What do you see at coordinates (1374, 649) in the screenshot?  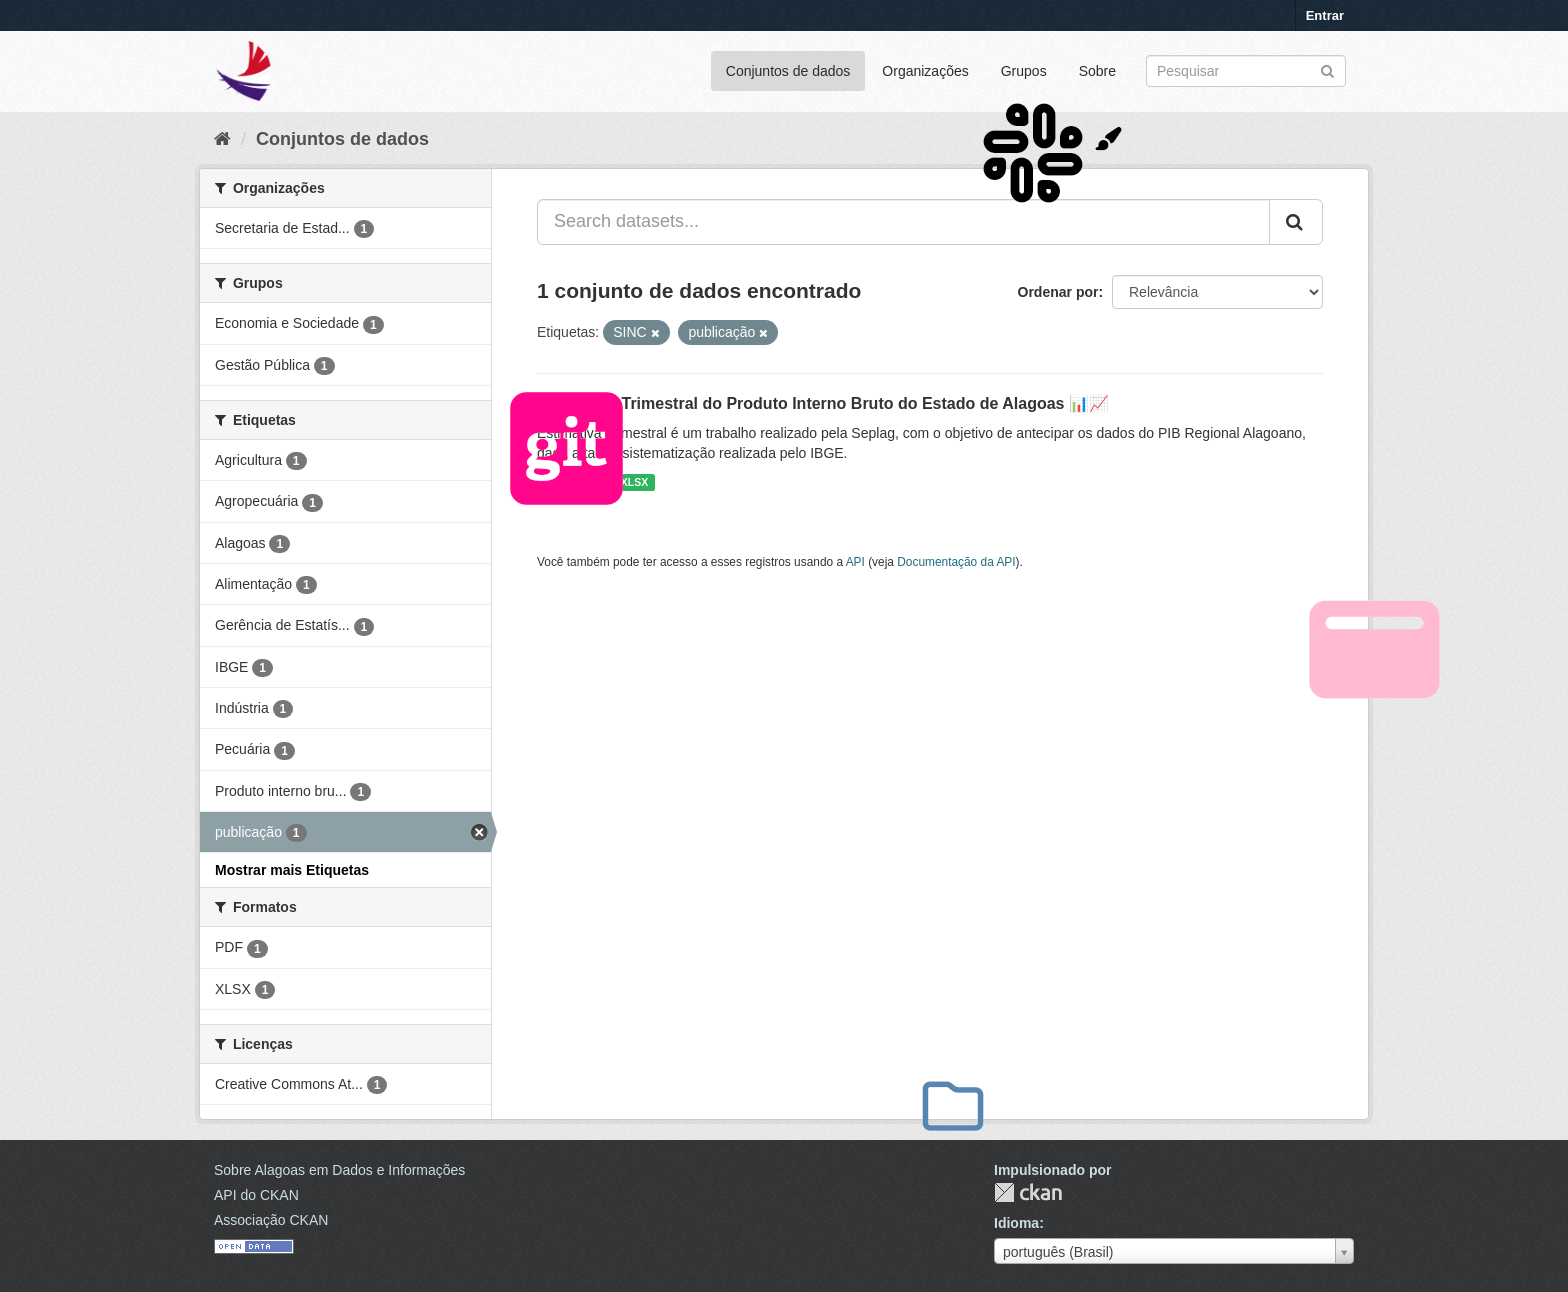 I see `maximize the current window to full screen` at bounding box center [1374, 649].